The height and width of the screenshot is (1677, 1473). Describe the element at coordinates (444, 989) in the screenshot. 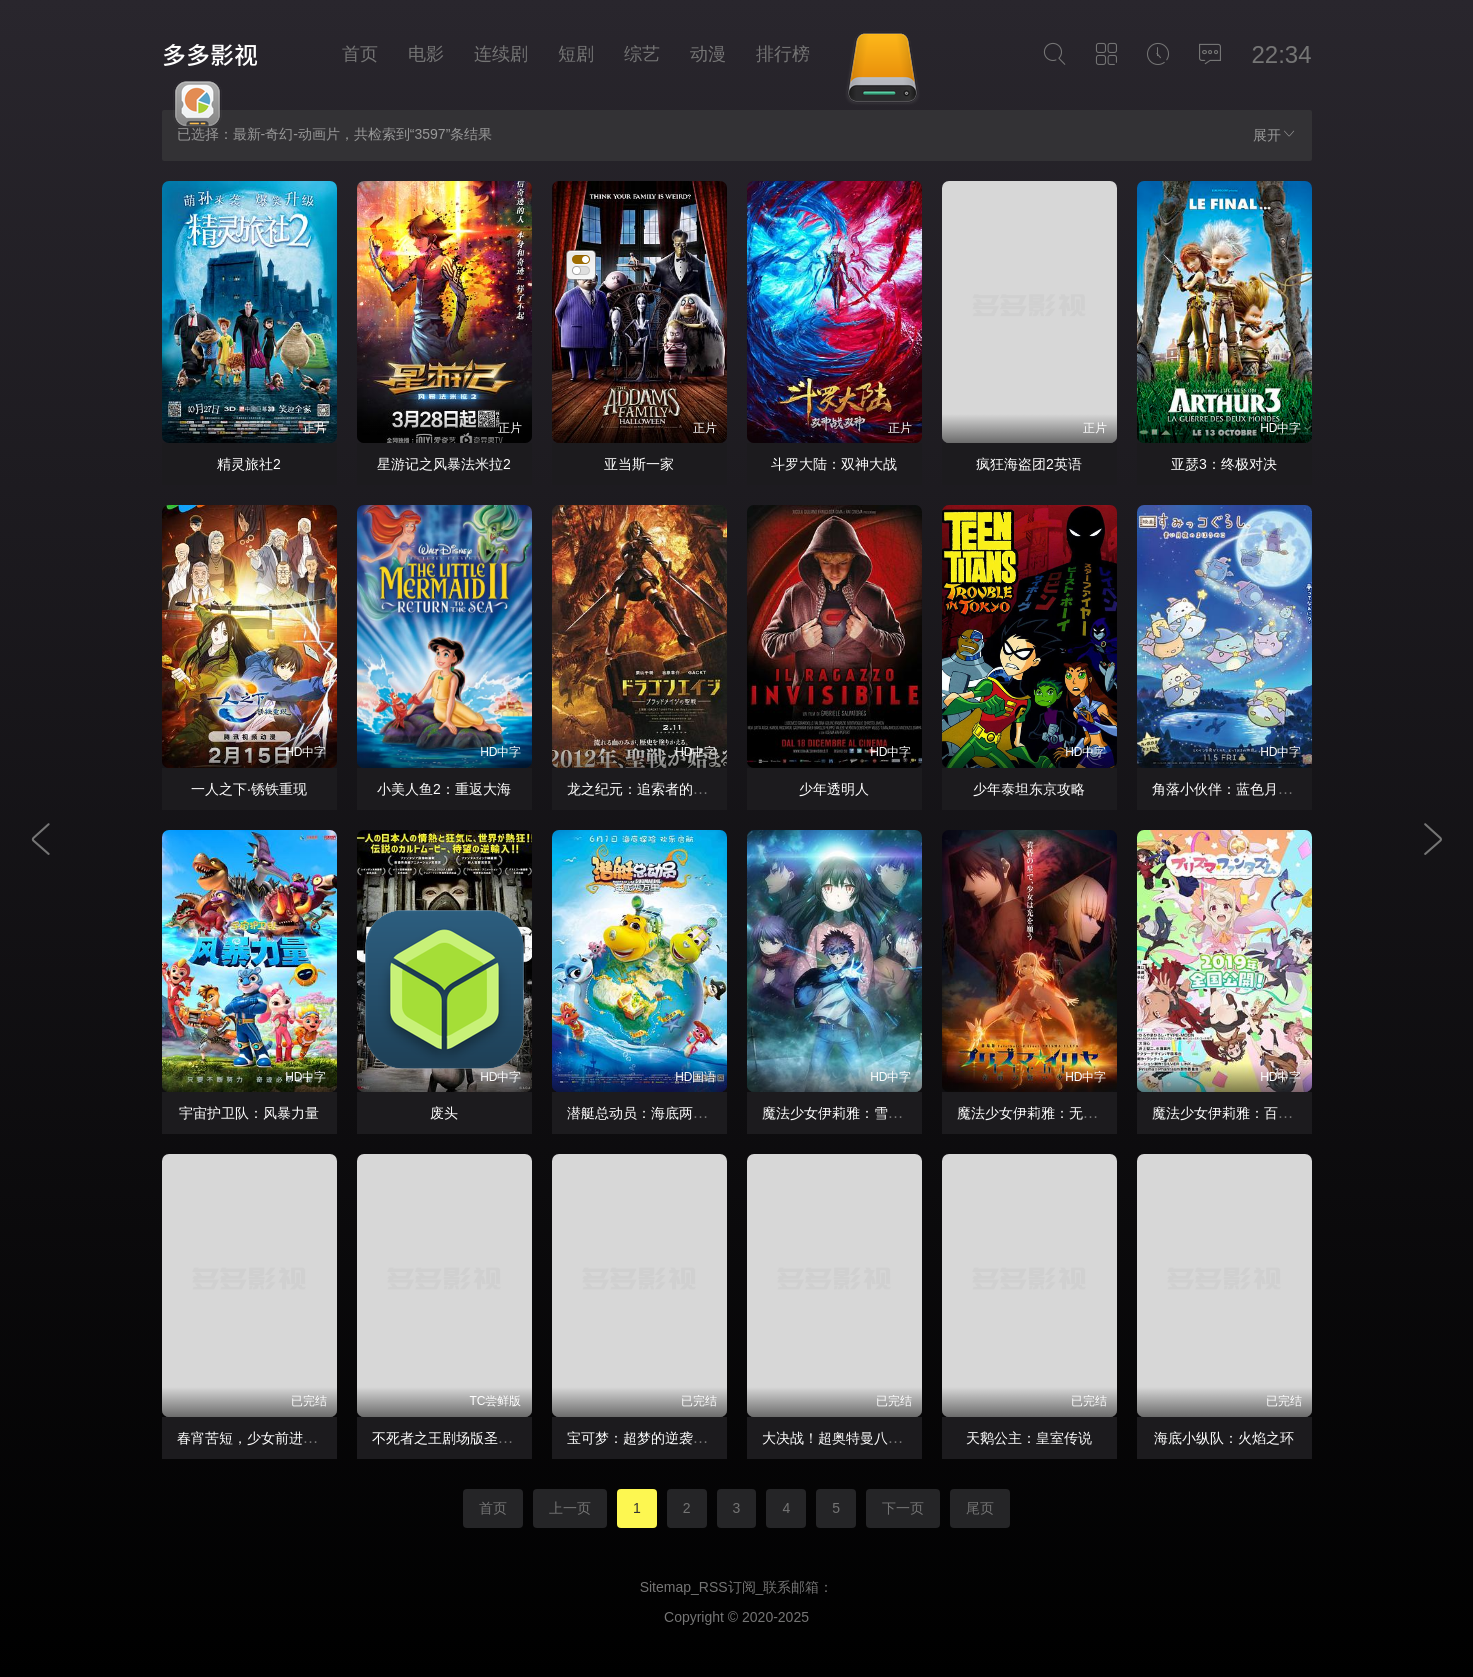

I see `open balenaEtcher to flash OS images` at that location.